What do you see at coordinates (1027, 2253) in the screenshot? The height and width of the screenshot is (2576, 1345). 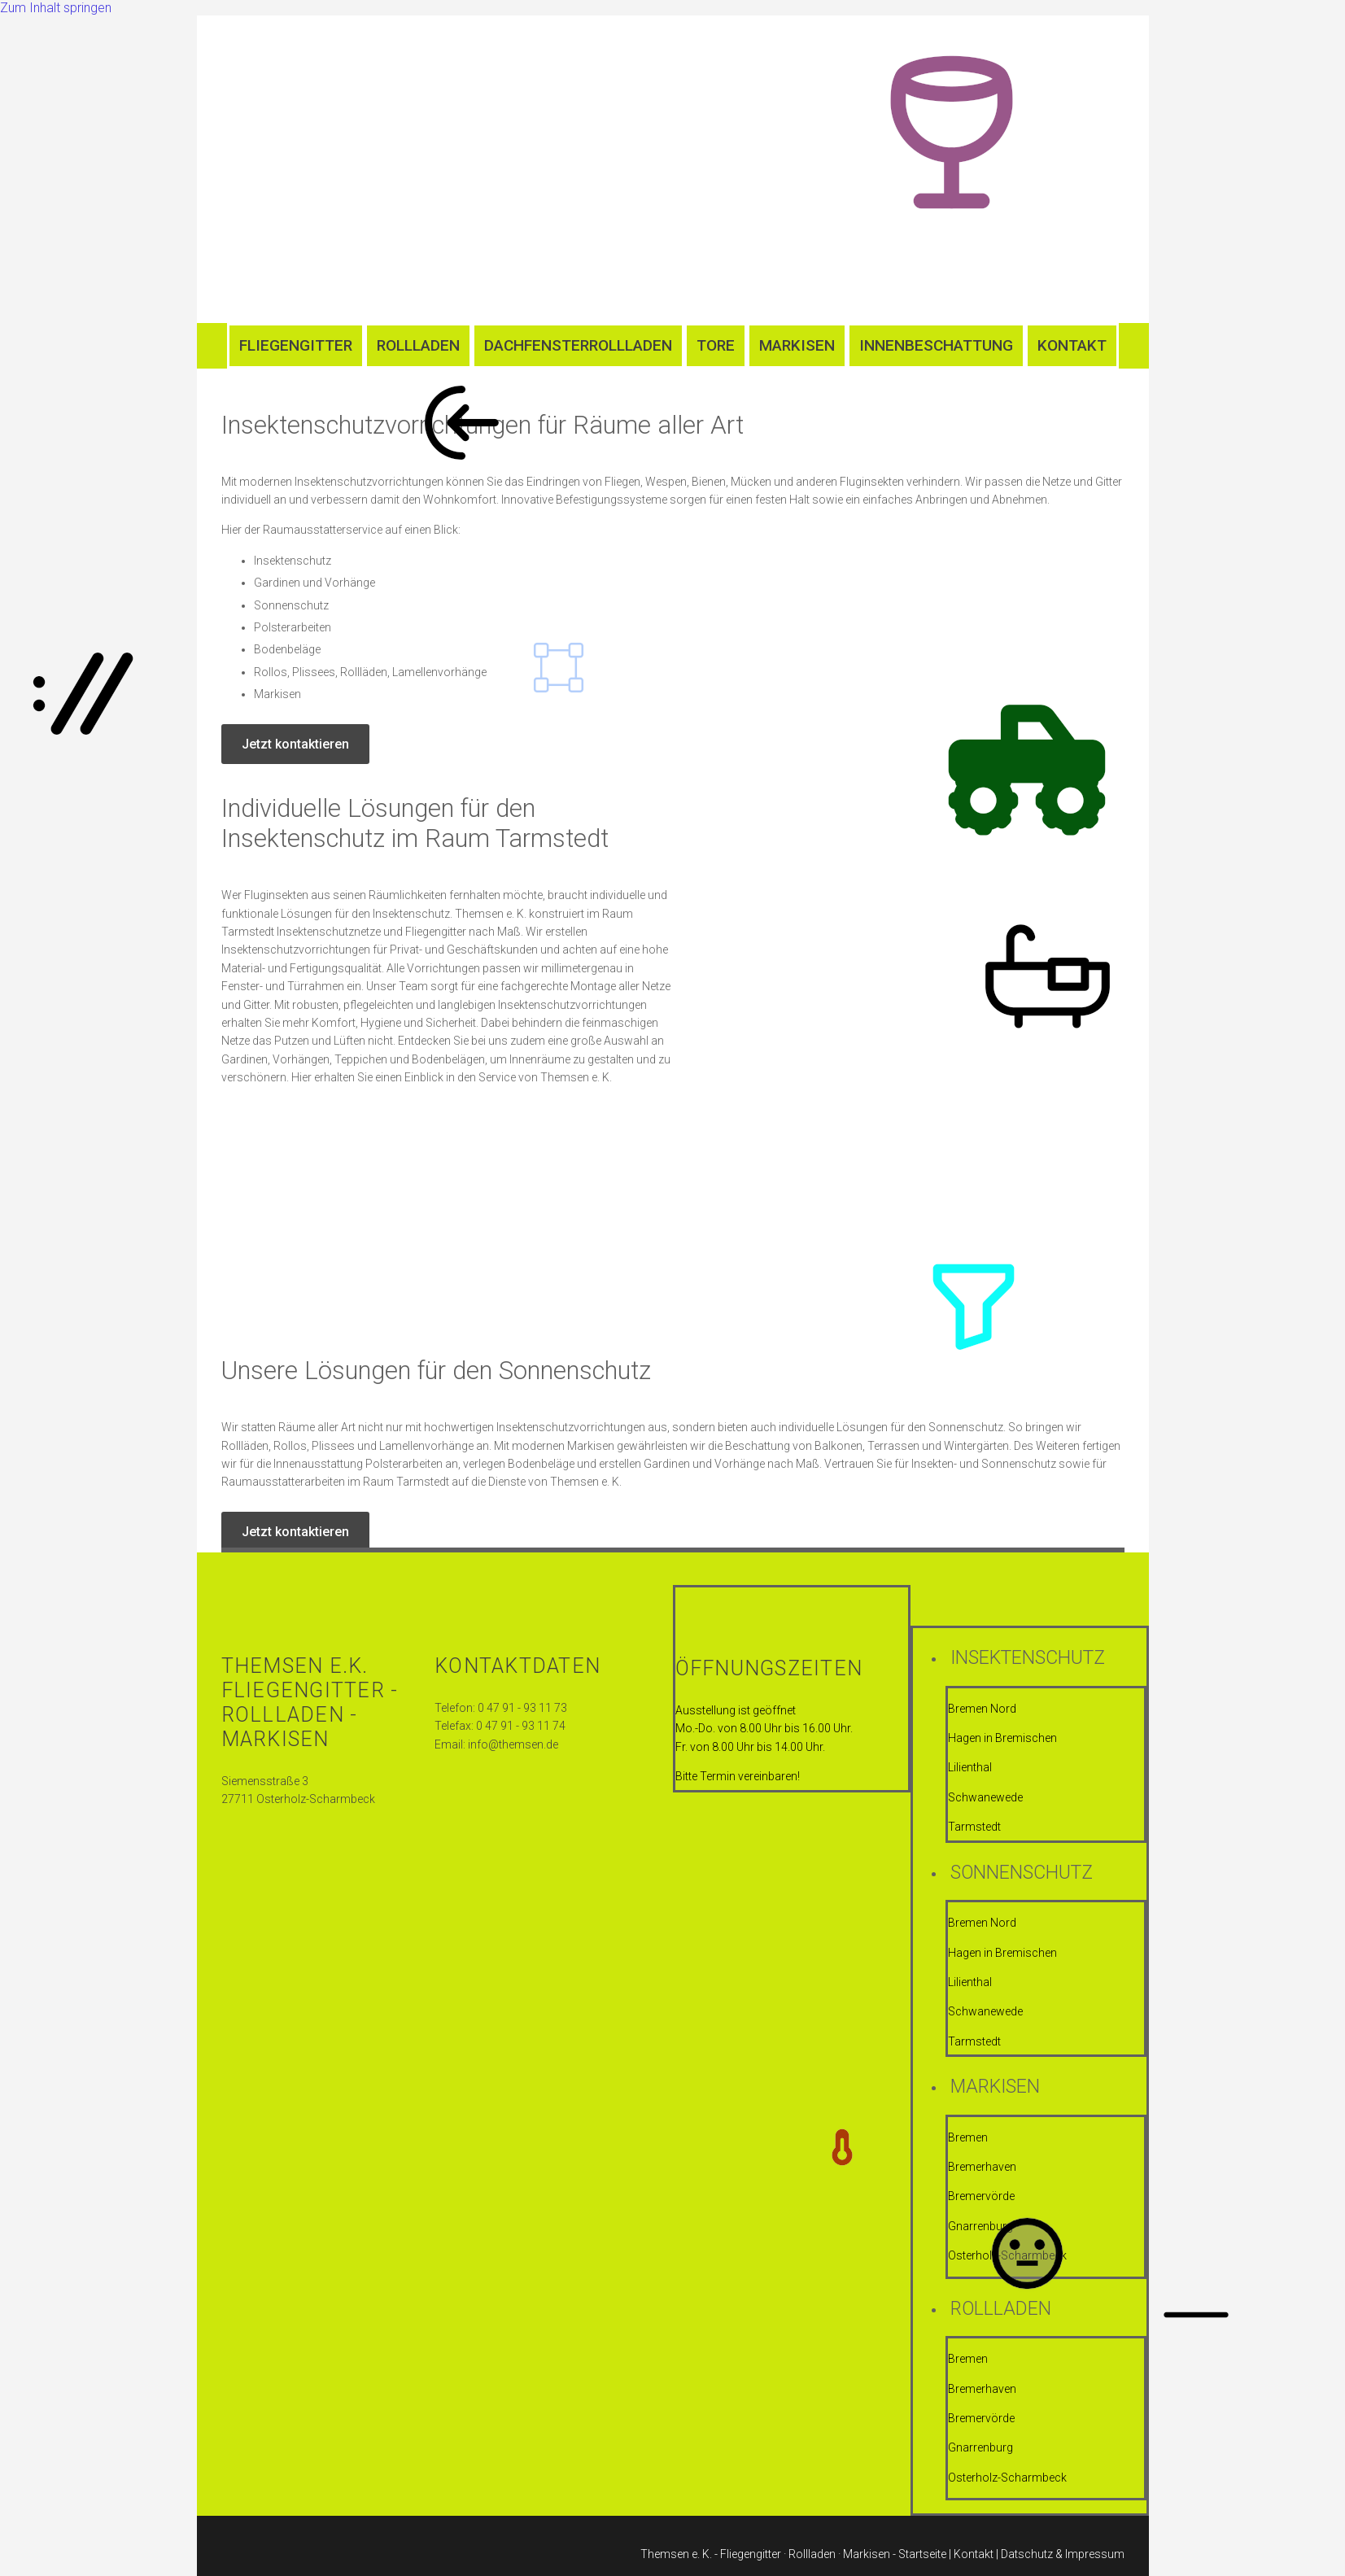 I see `indicates neutral feedback or rating` at bounding box center [1027, 2253].